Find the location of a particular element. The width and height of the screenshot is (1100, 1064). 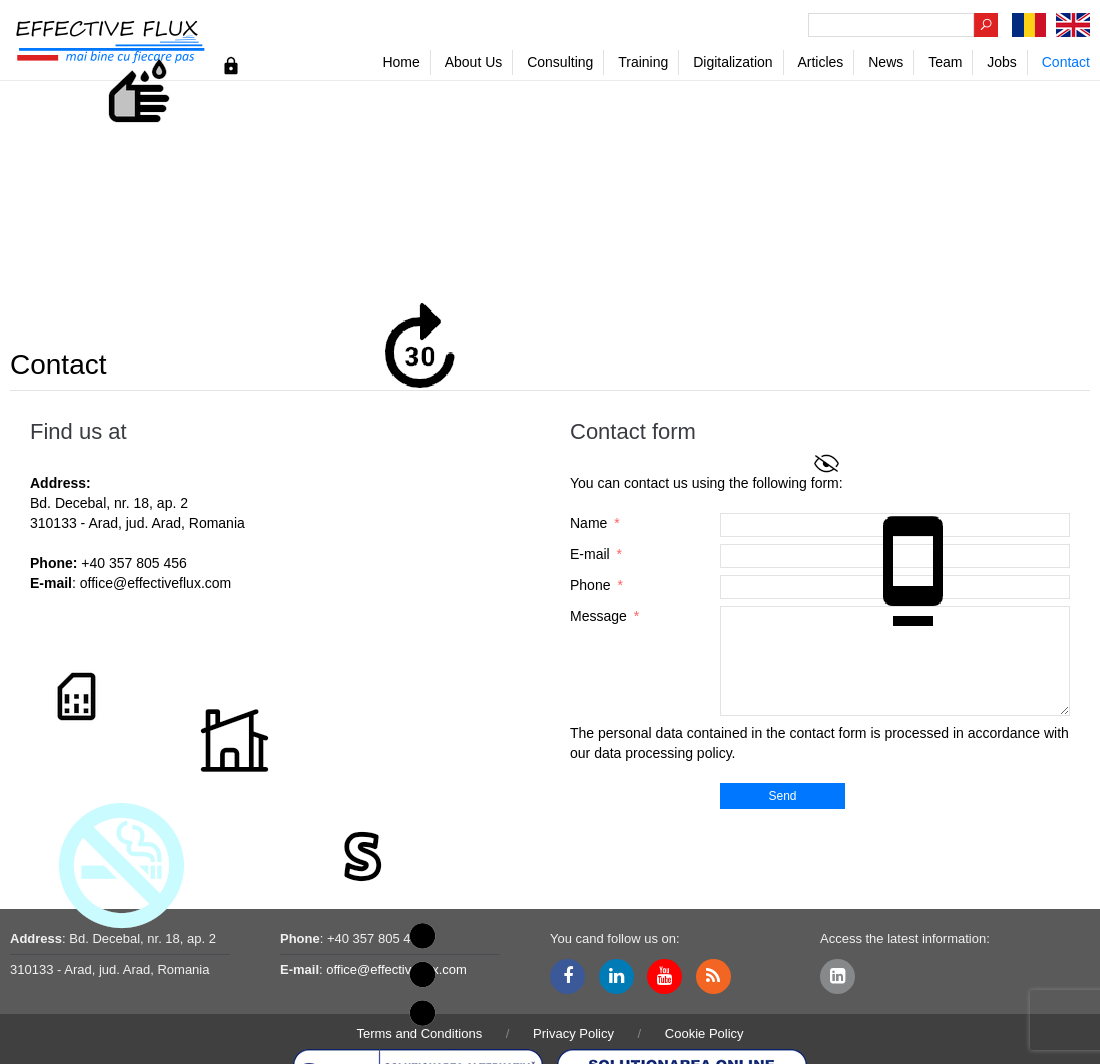

manage sim card settings is located at coordinates (76, 696).